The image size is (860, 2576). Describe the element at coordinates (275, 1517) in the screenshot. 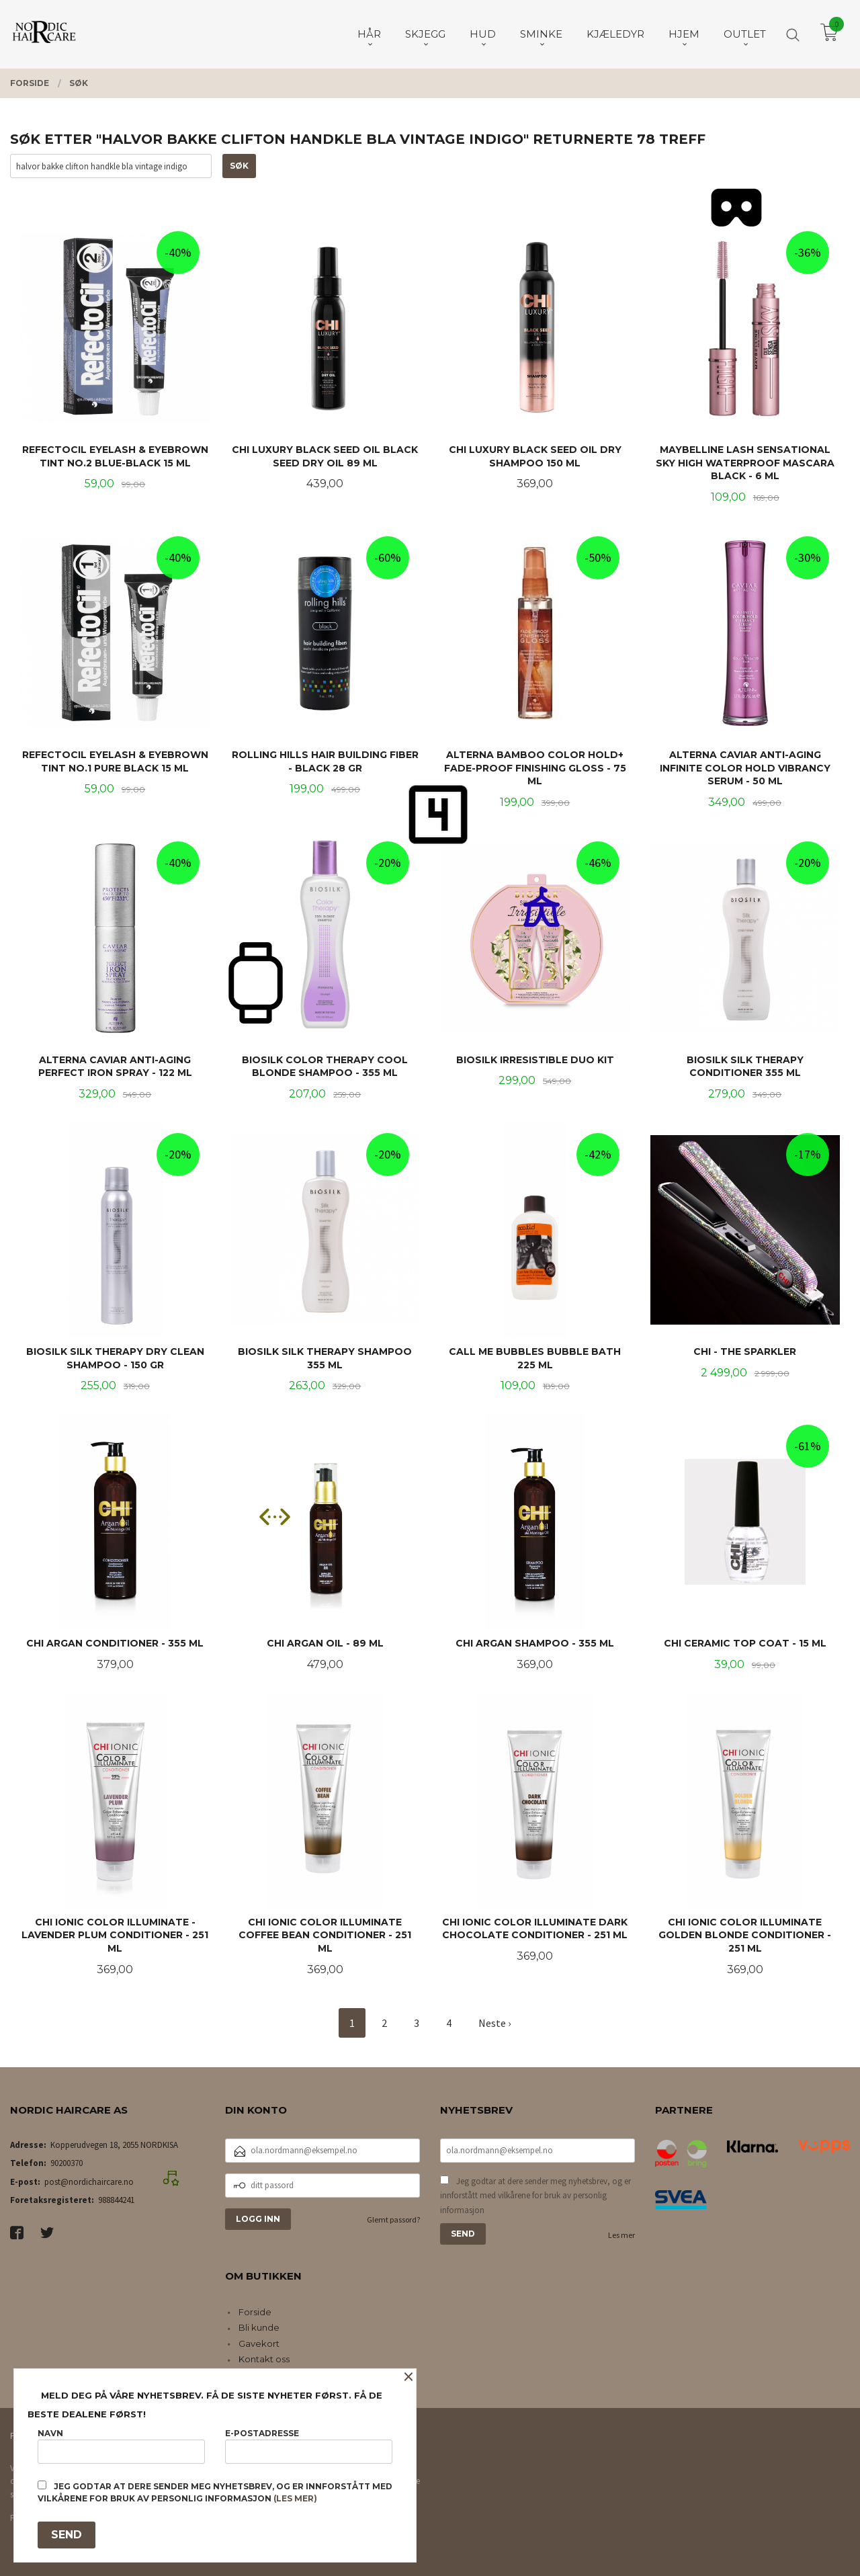

I see `expand or collapse content horizontally` at that location.